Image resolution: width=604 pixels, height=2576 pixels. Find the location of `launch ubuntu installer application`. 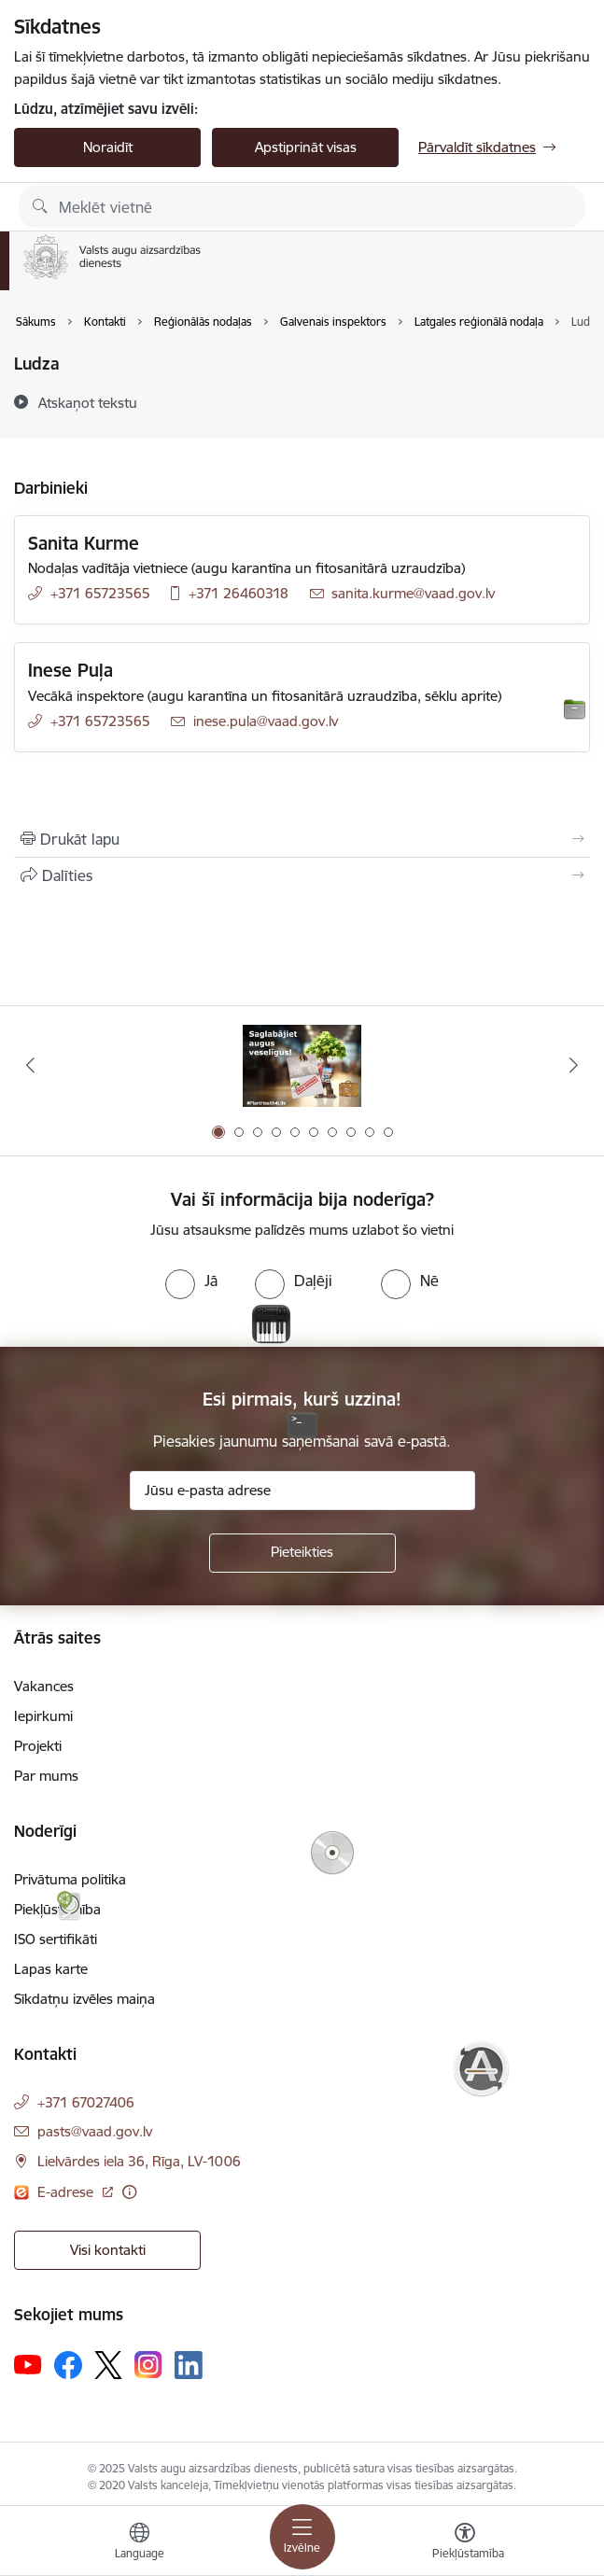

launch ubuntu installer application is located at coordinates (69, 1906).